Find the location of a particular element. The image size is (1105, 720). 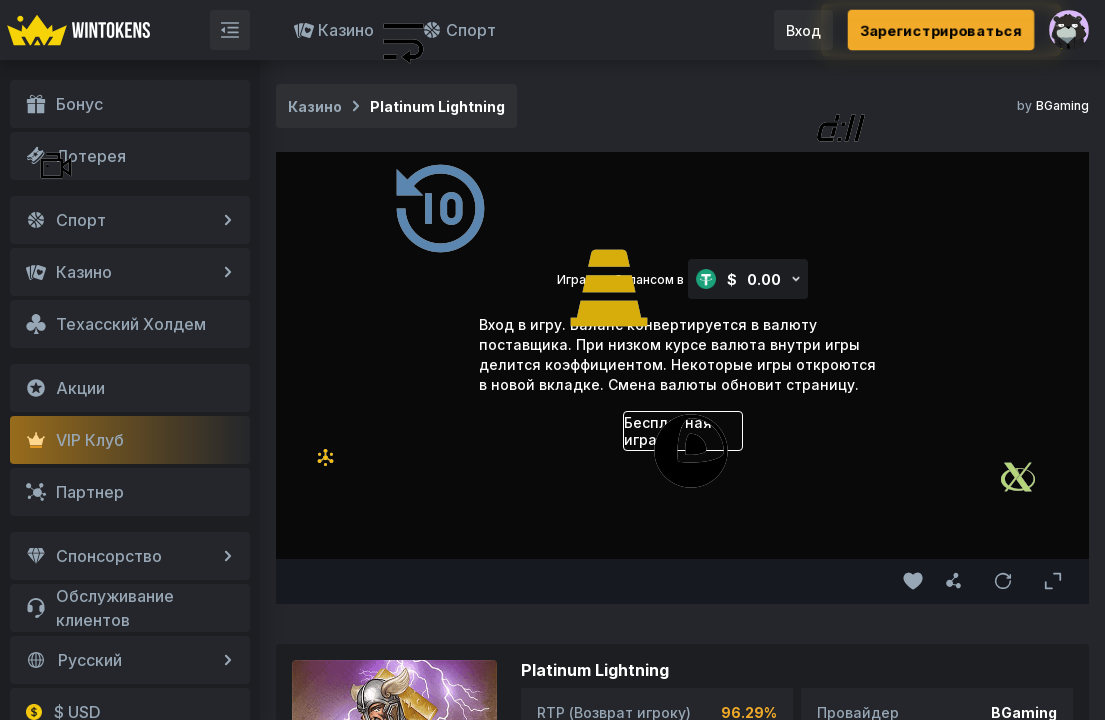

CoreOS logo is located at coordinates (691, 451).